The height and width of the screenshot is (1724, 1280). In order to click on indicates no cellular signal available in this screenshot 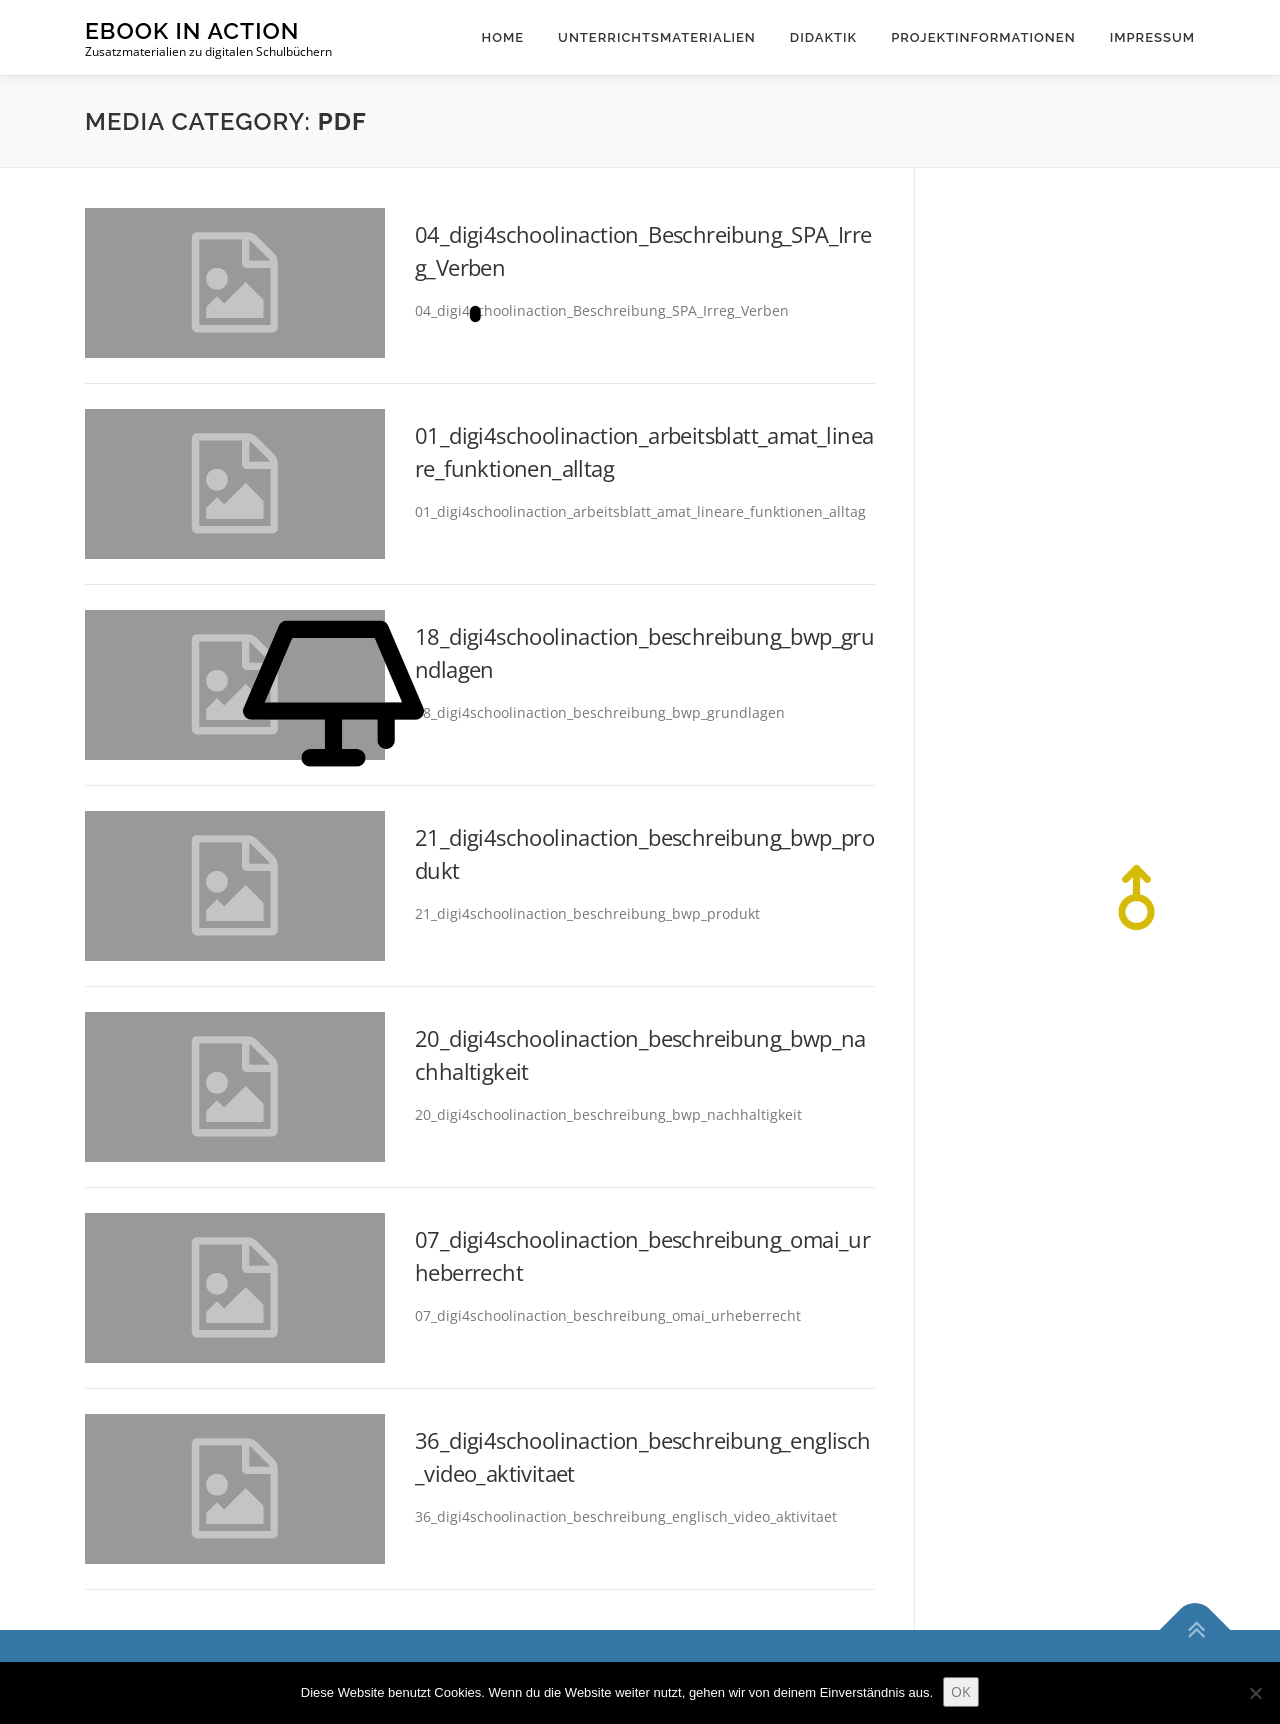, I will do `click(535, 267)`.